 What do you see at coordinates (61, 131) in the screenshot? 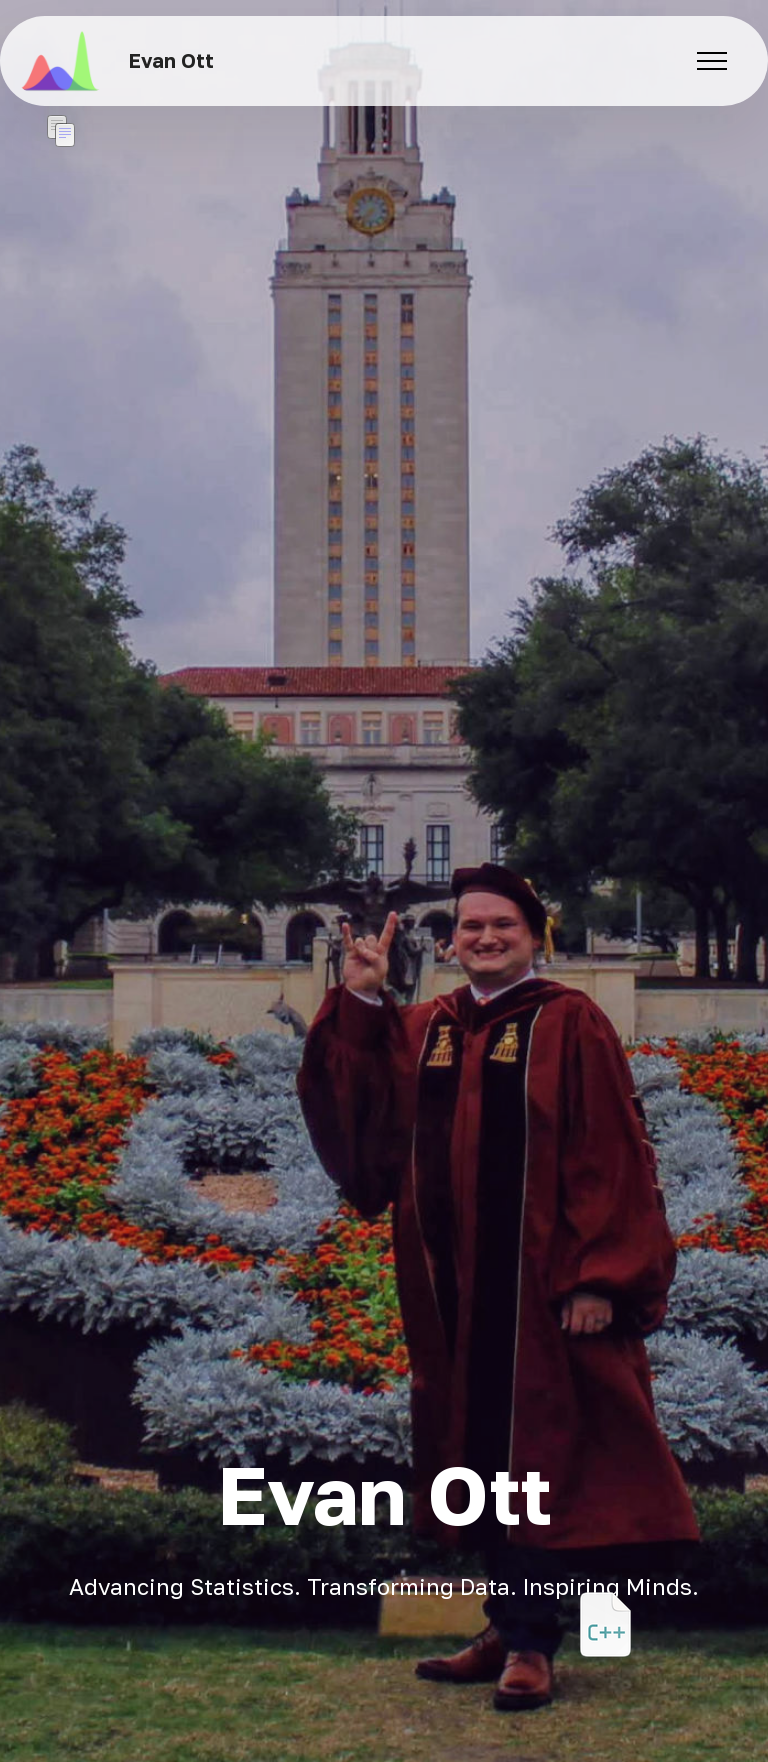
I see `copy selected content to clipboard` at bounding box center [61, 131].